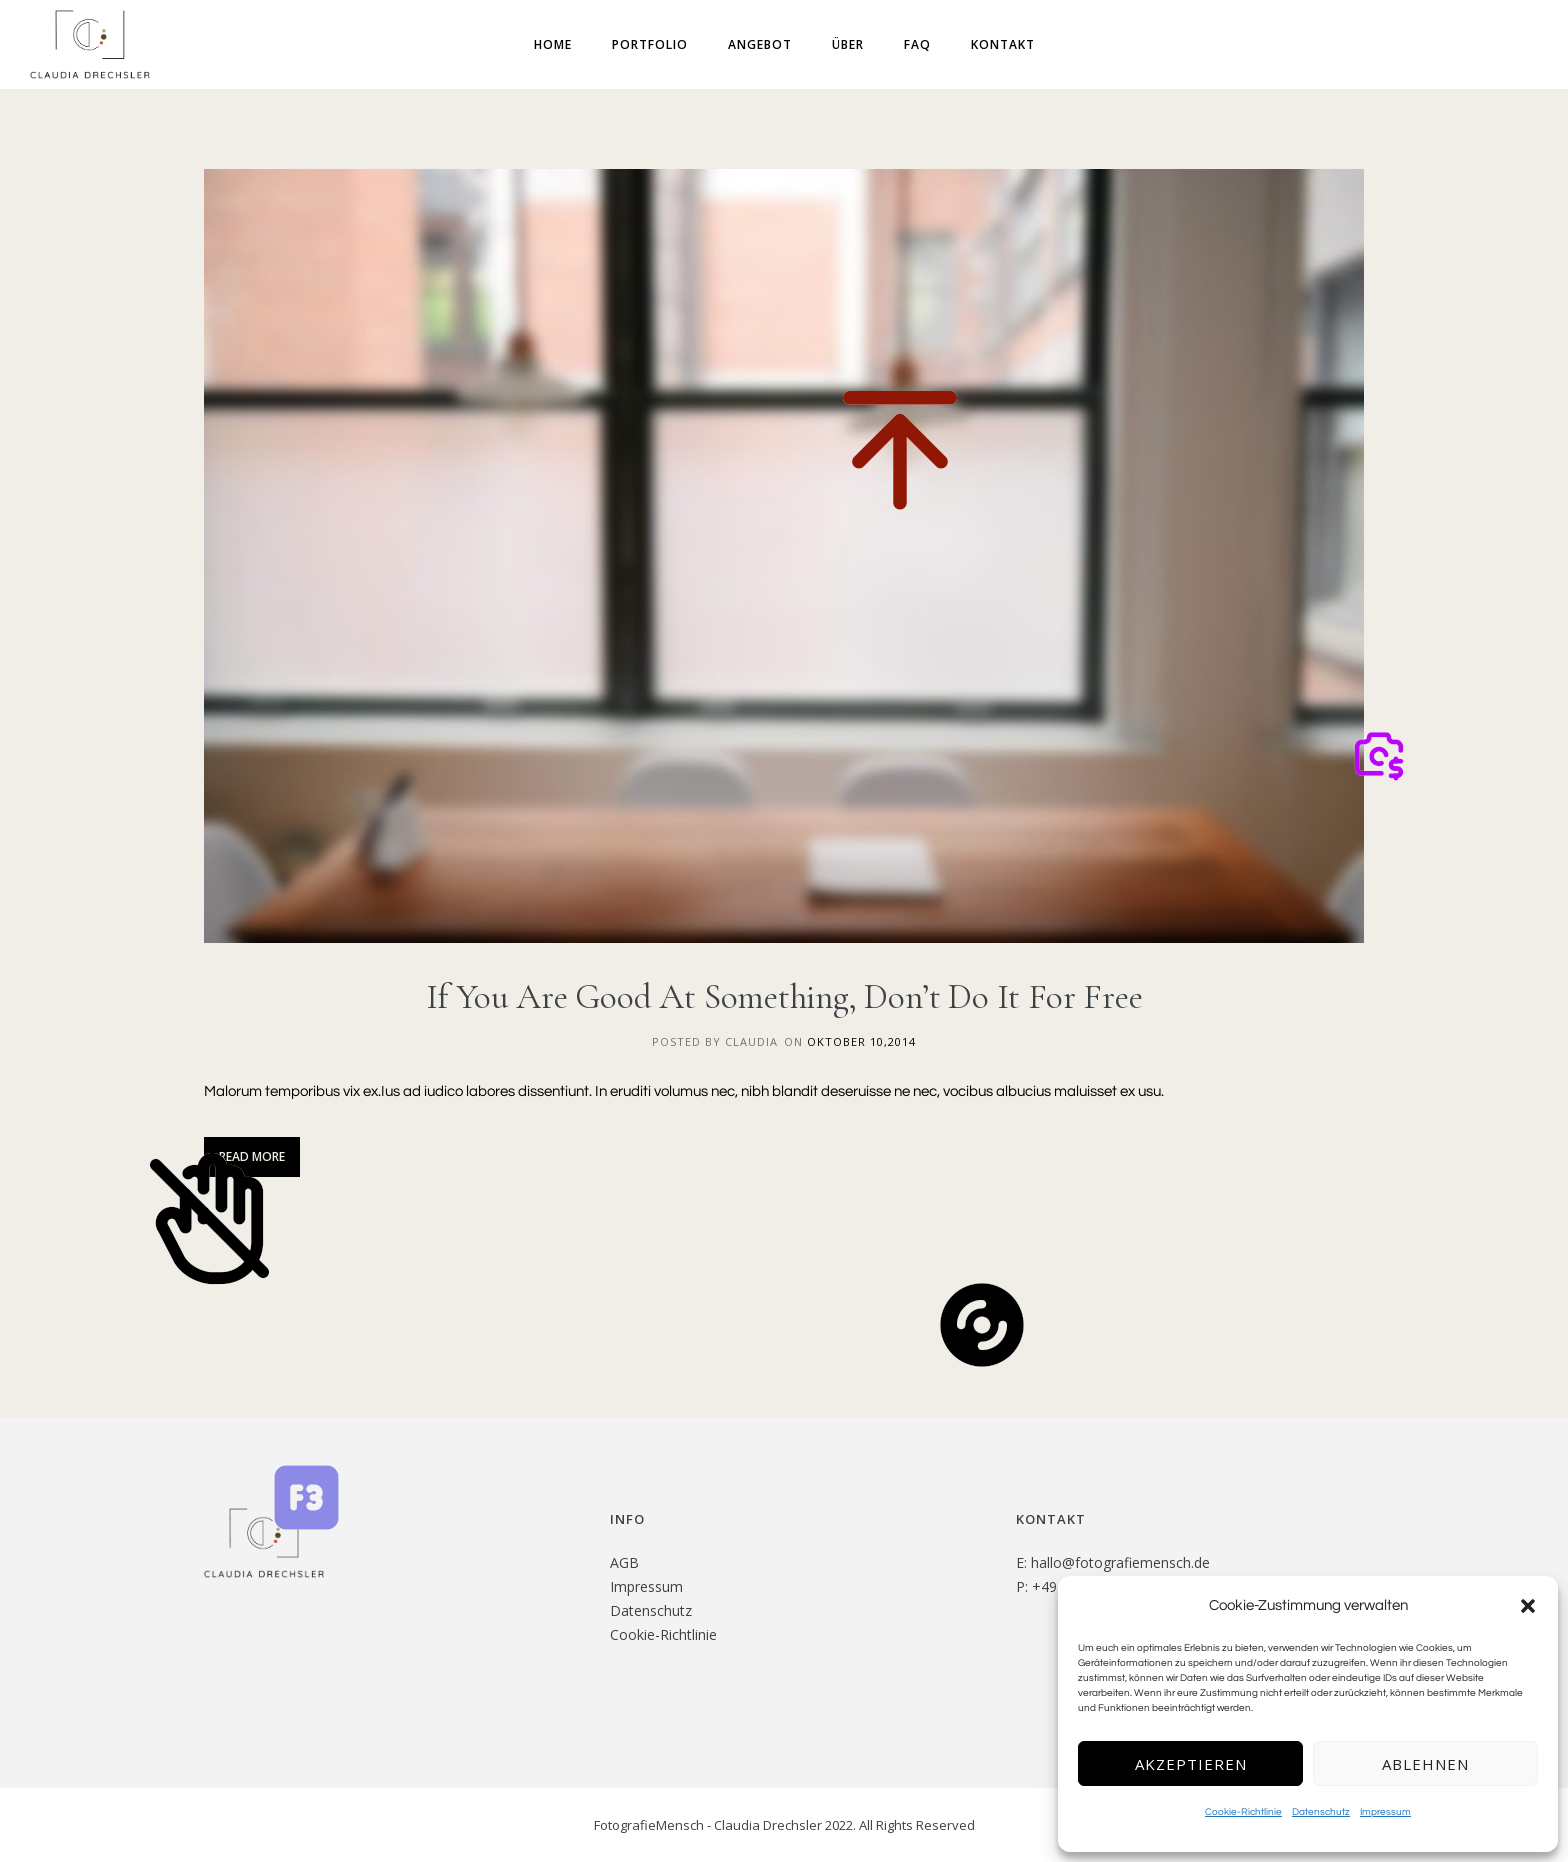 The height and width of the screenshot is (1862, 1568). Describe the element at coordinates (306, 1497) in the screenshot. I see `keyboard shortcut indicator for F3 function key` at that location.